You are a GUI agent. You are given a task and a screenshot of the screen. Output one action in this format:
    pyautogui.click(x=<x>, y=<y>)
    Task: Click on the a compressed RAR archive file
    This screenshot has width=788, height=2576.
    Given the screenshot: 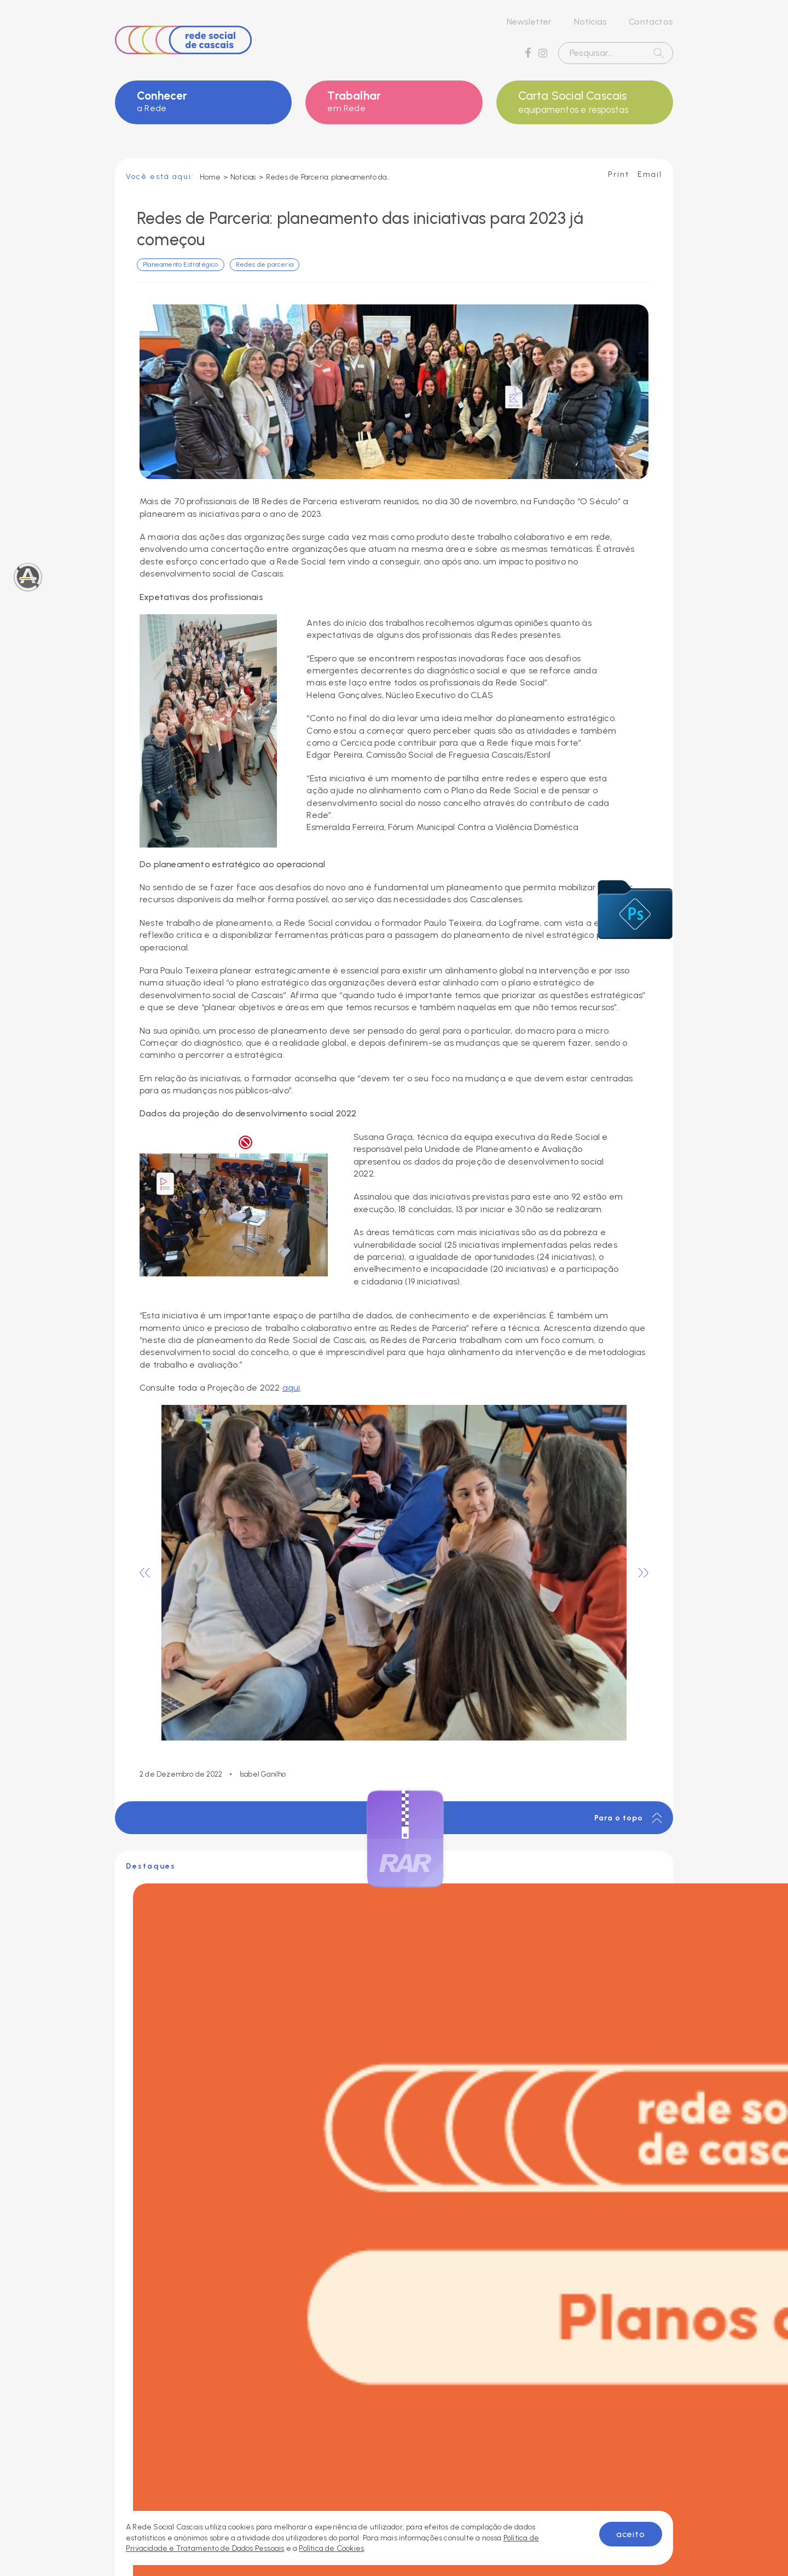 What is the action you would take?
    pyautogui.click(x=405, y=1839)
    